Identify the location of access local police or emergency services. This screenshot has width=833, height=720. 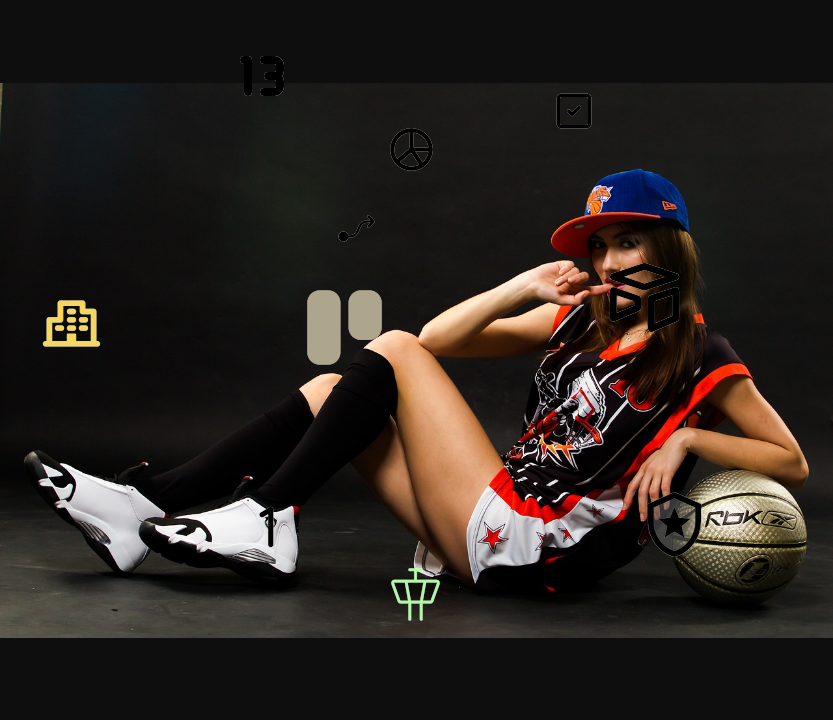
(674, 524).